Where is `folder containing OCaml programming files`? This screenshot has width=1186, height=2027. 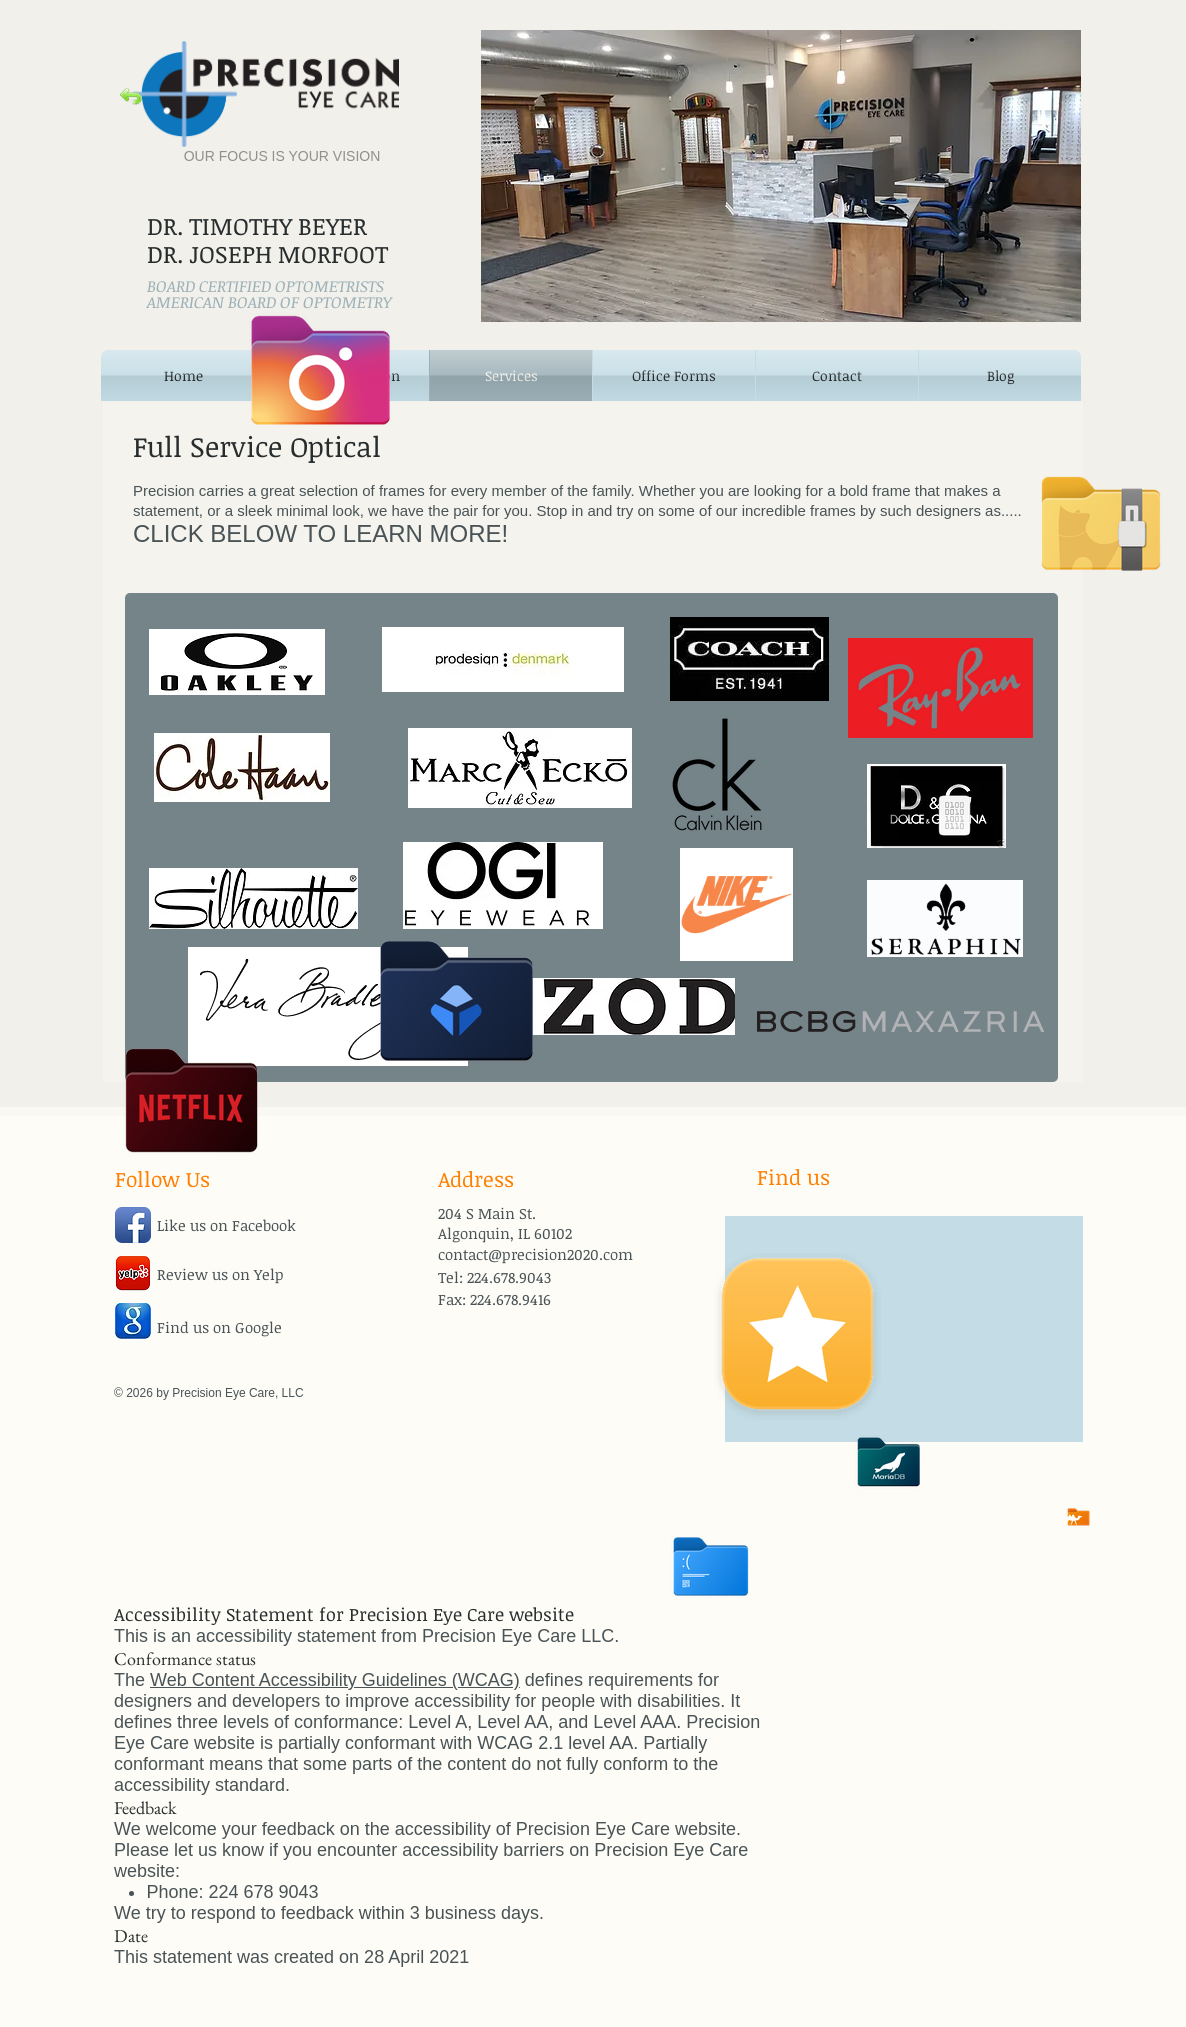 folder containing OCaml programming files is located at coordinates (1078, 1517).